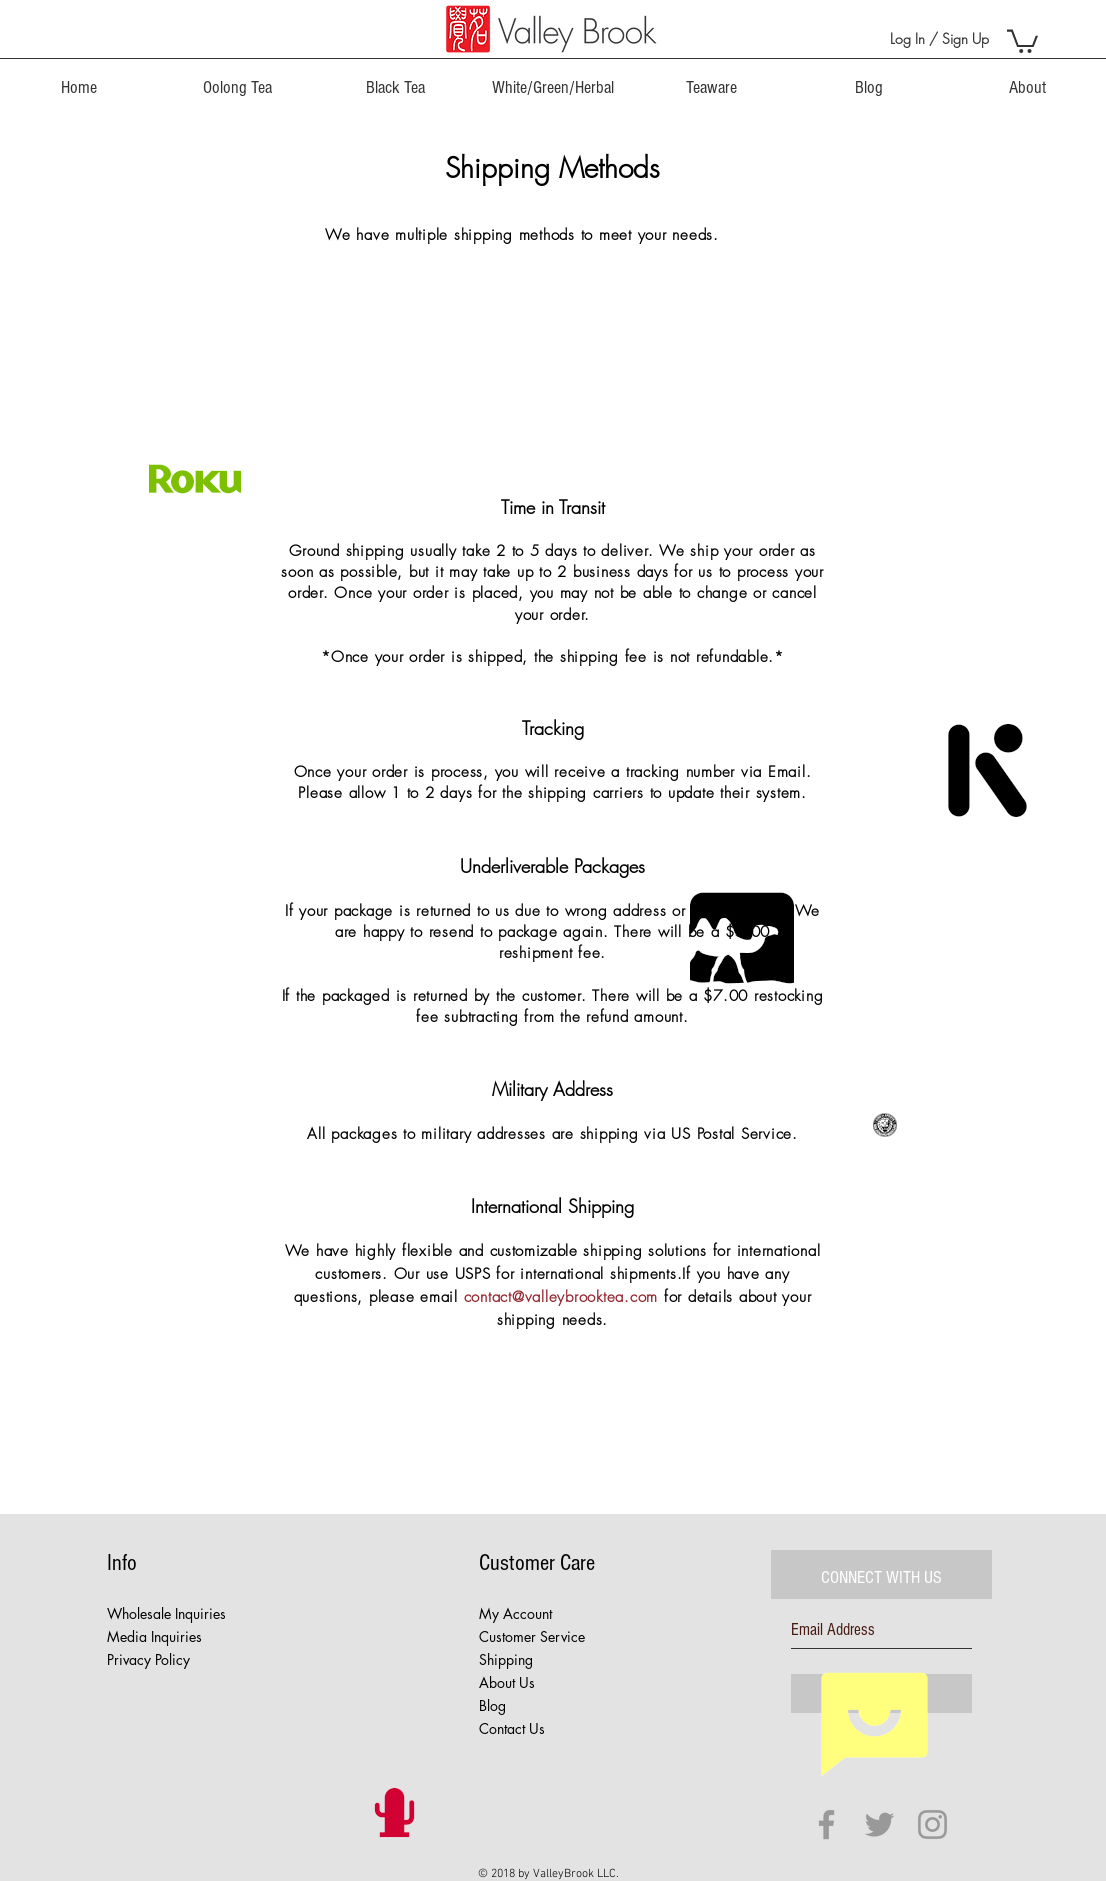 The image size is (1106, 1881). Describe the element at coordinates (987, 770) in the screenshot. I see `kaios mobile operating system logo` at that location.